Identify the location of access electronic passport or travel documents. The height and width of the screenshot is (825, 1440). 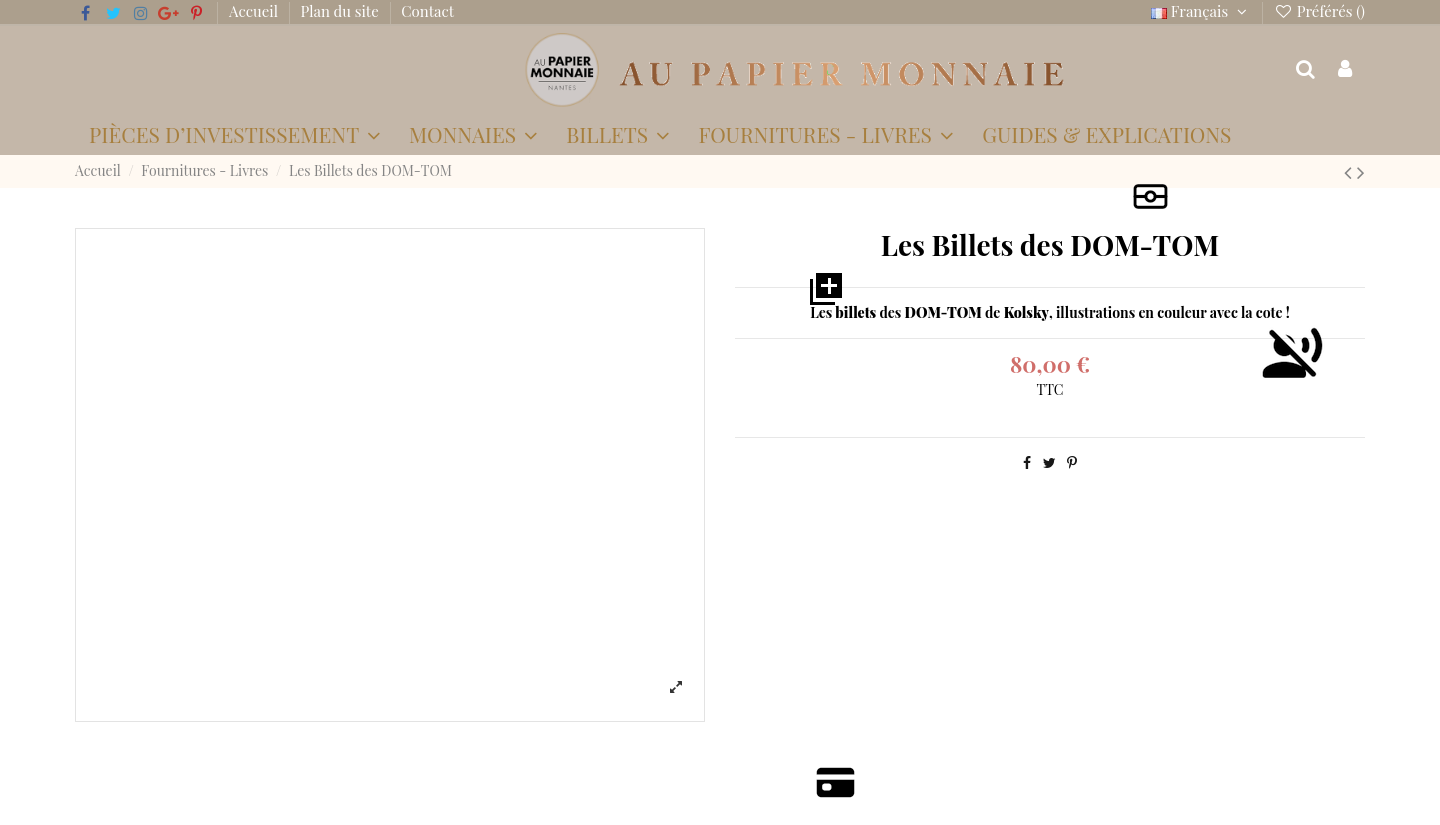
(1150, 196).